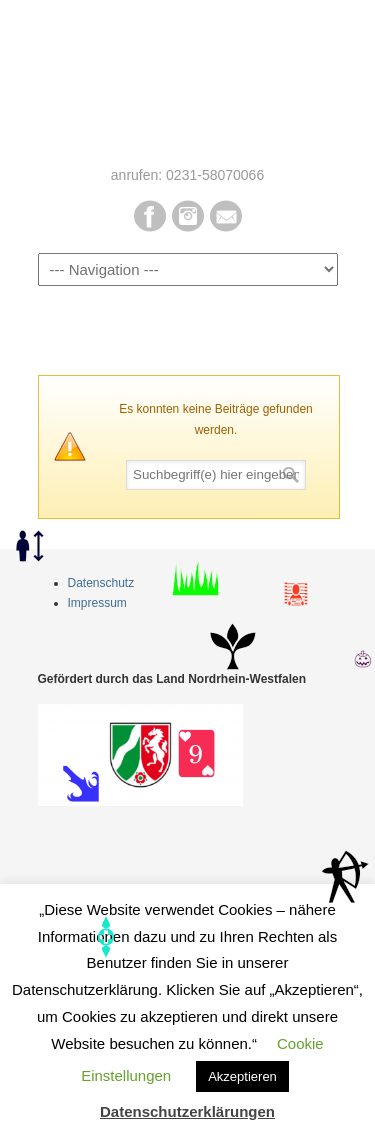 This screenshot has width=375, height=1136. What do you see at coordinates (296, 594) in the screenshot?
I see `view criminal record or booking photo` at bounding box center [296, 594].